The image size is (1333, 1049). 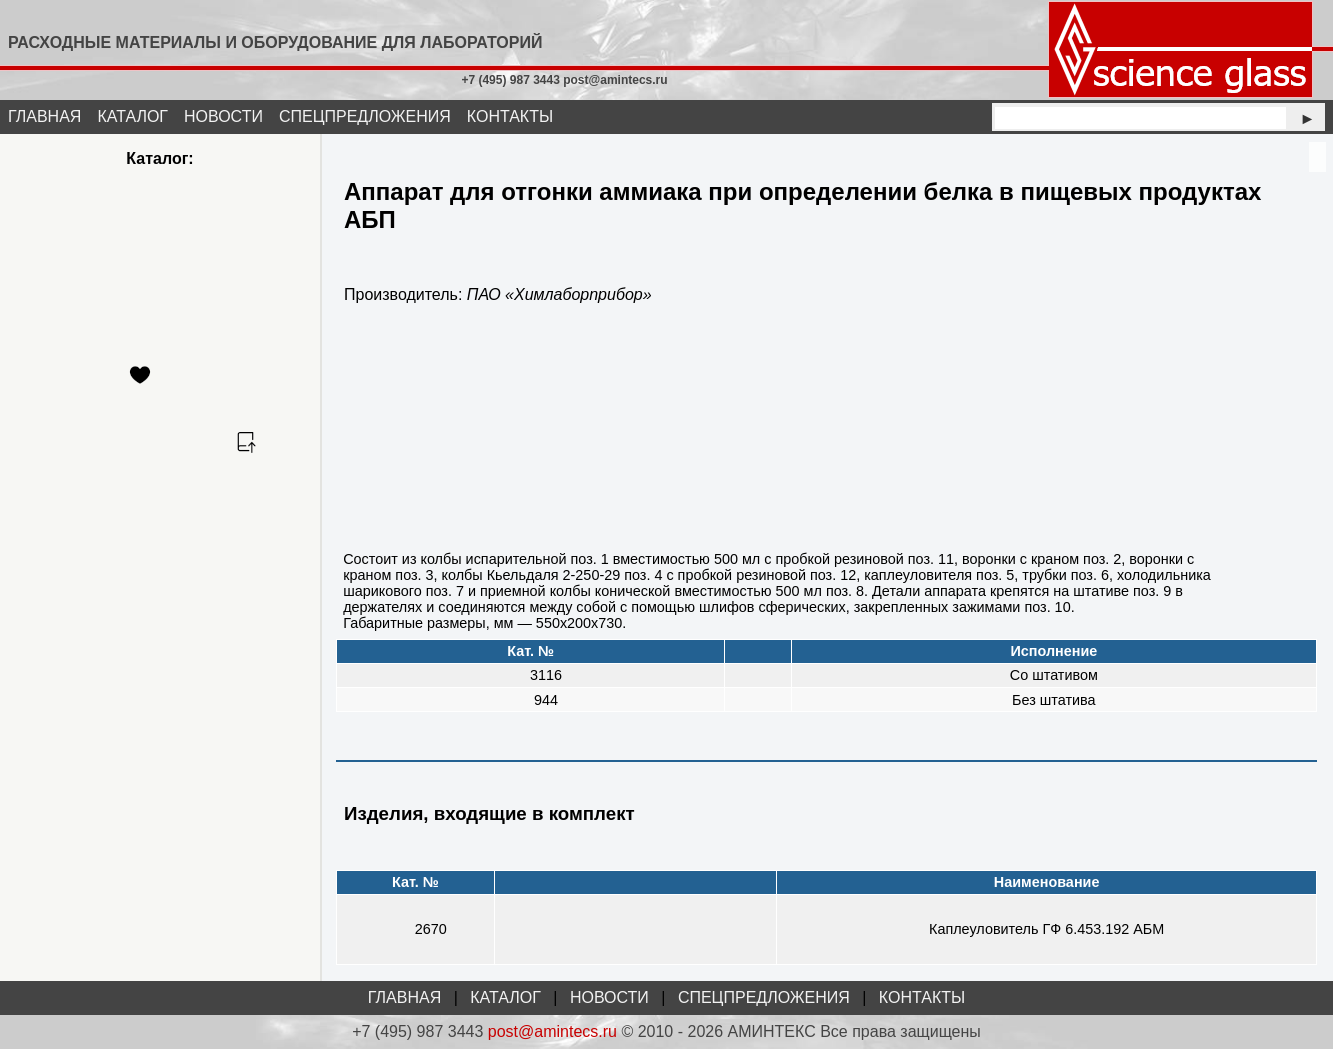 I want to click on push changes to a repository, so click(x=245, y=442).